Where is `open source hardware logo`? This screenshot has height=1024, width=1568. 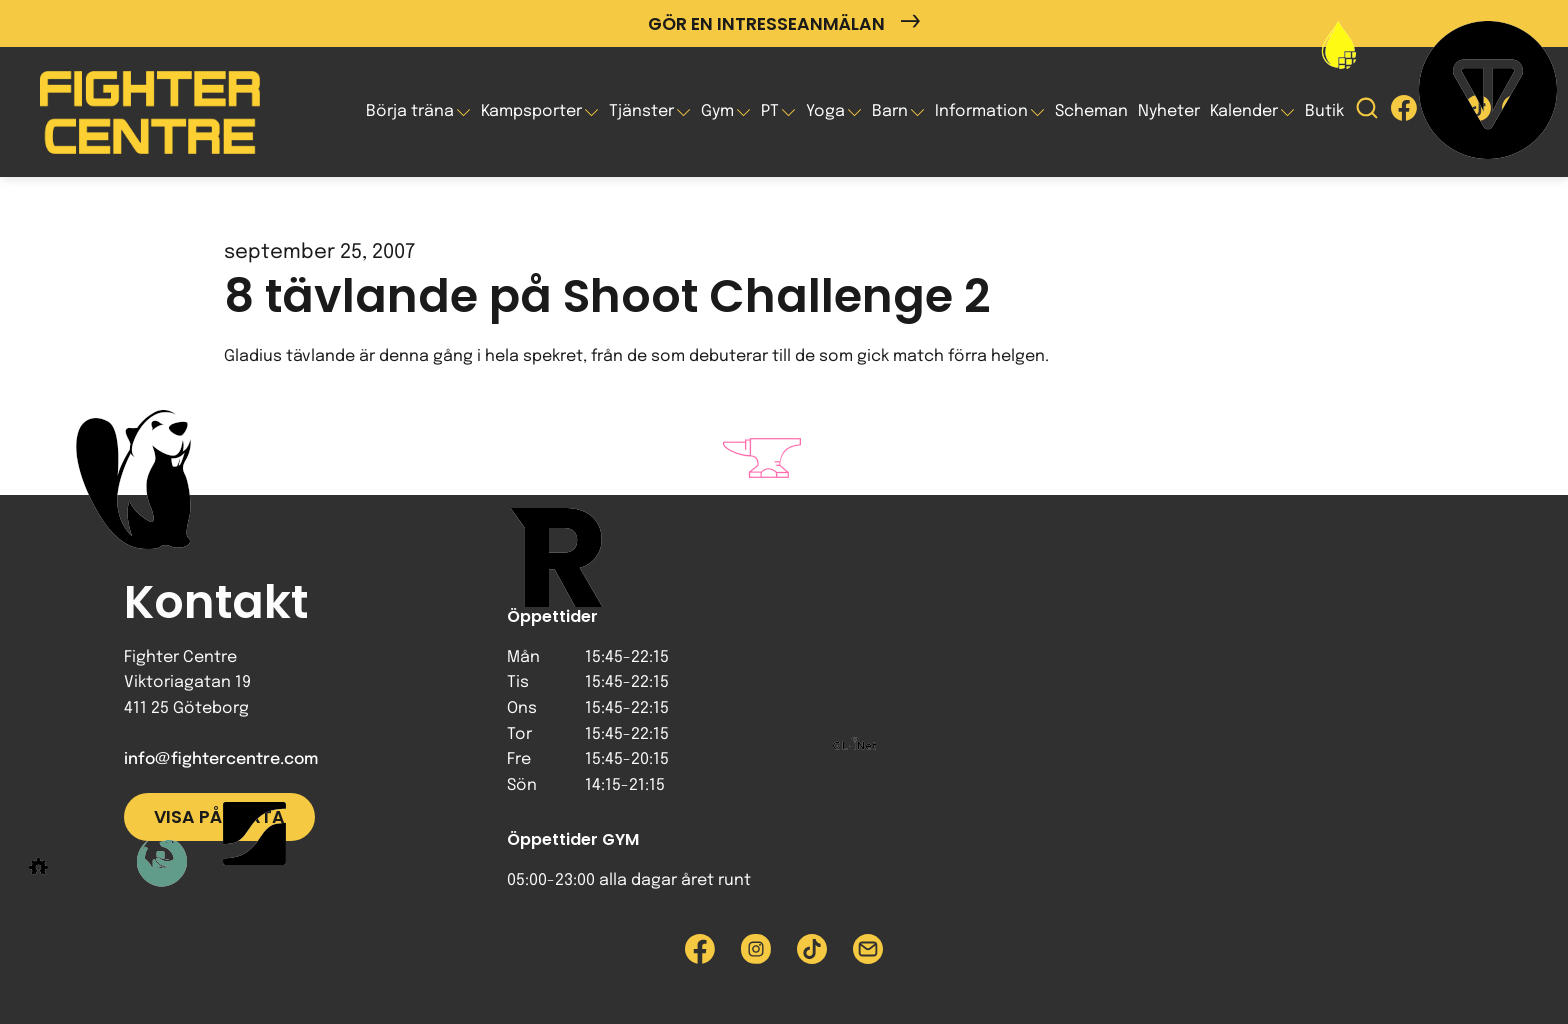
open source hardware logo is located at coordinates (38, 866).